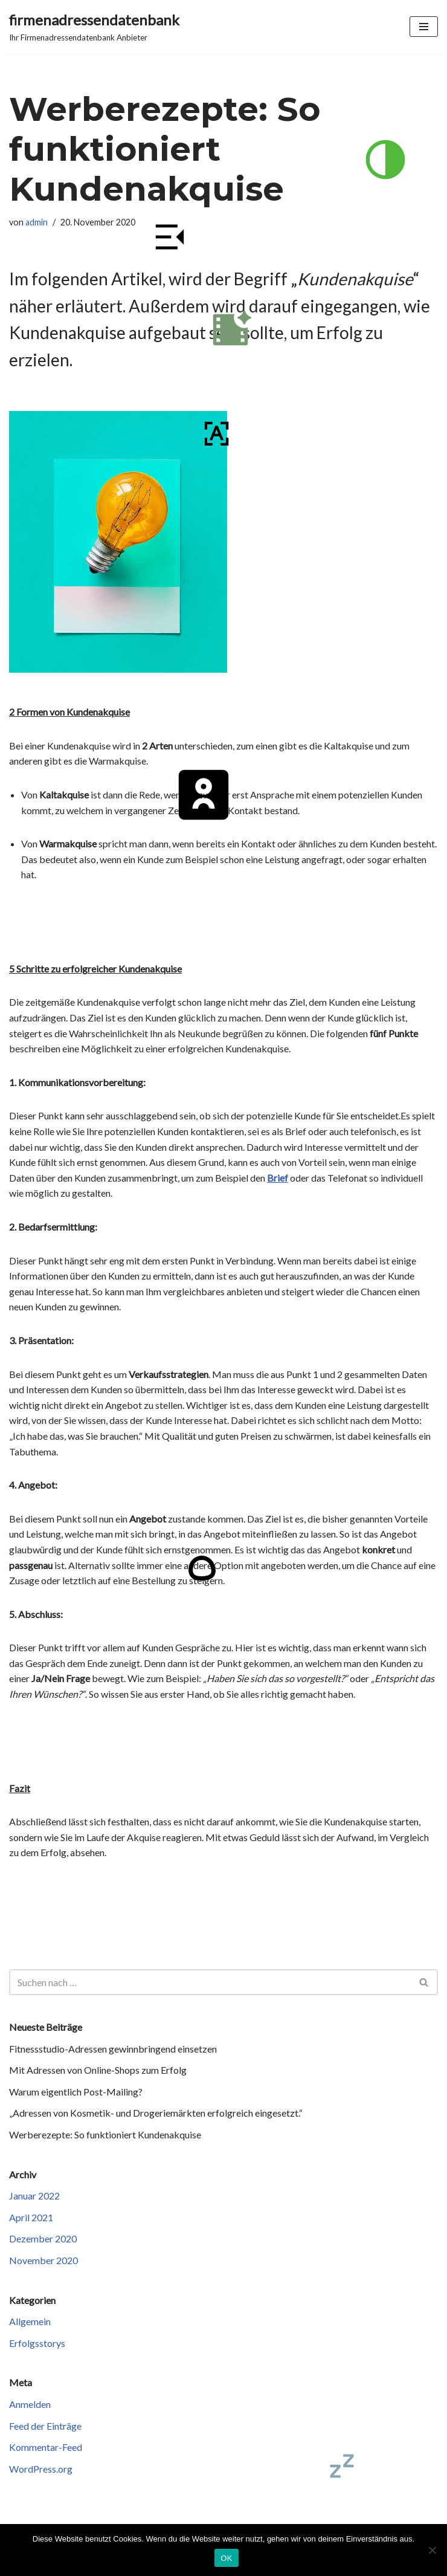 The image size is (447, 2576). Describe the element at coordinates (202, 1568) in the screenshot. I see `open Uptime Kuma monitoring dashboard` at that location.